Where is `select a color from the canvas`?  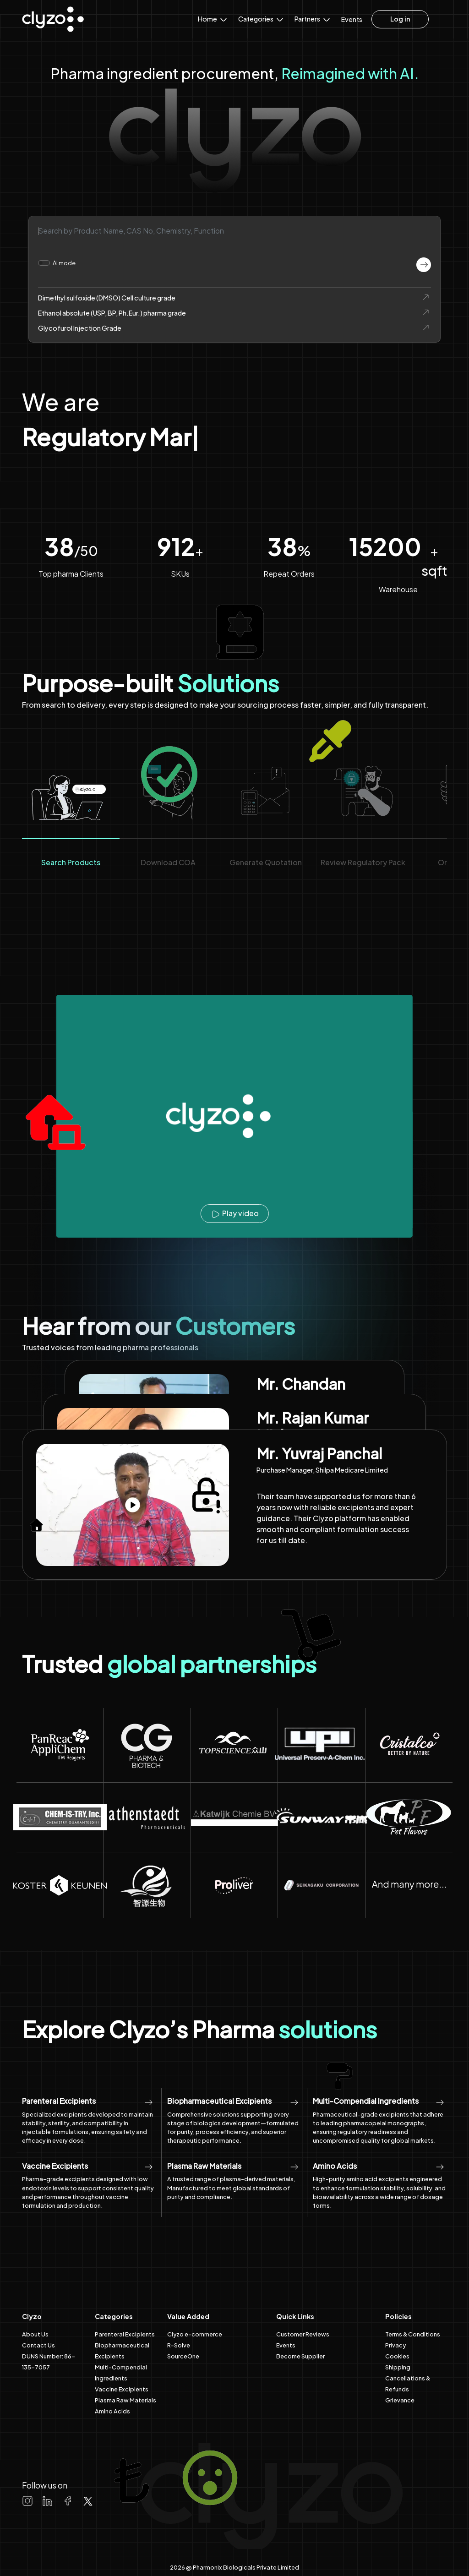
select a color from the canvas is located at coordinates (330, 741).